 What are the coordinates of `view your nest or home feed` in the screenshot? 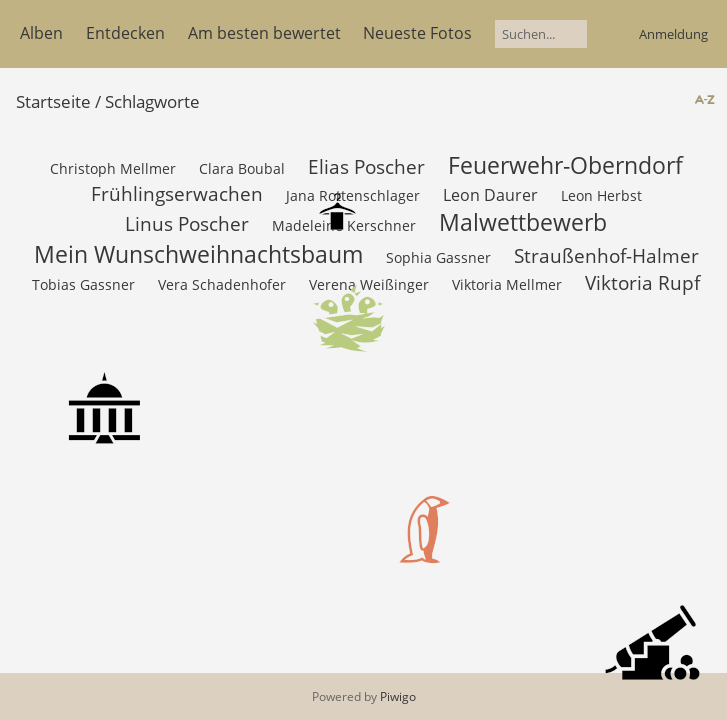 It's located at (348, 317).